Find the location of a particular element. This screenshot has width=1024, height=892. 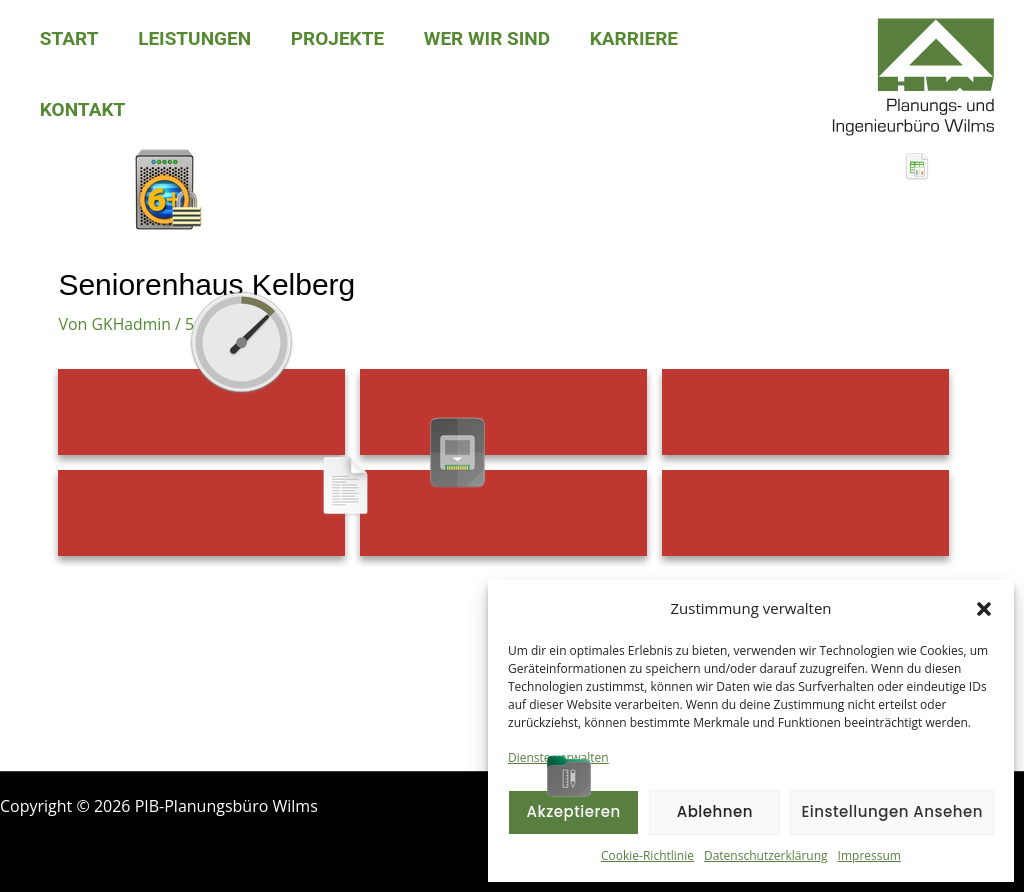

access your templates folder is located at coordinates (569, 776).